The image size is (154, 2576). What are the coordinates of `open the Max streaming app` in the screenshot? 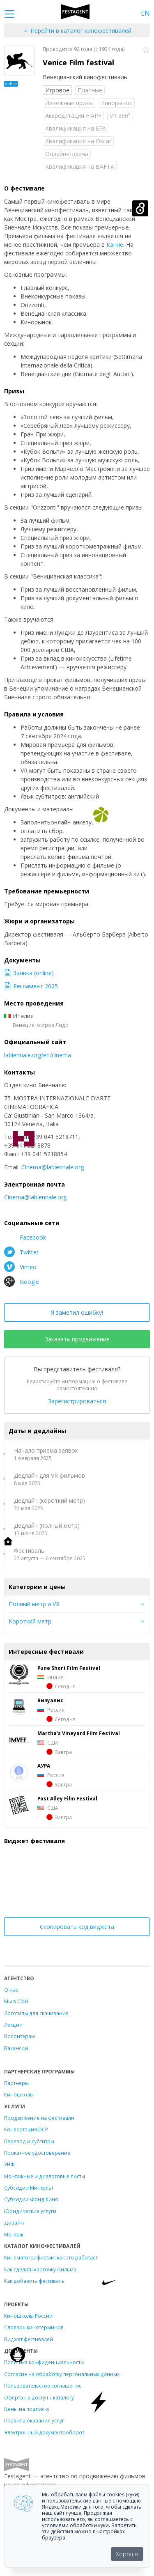 It's located at (140, 208).